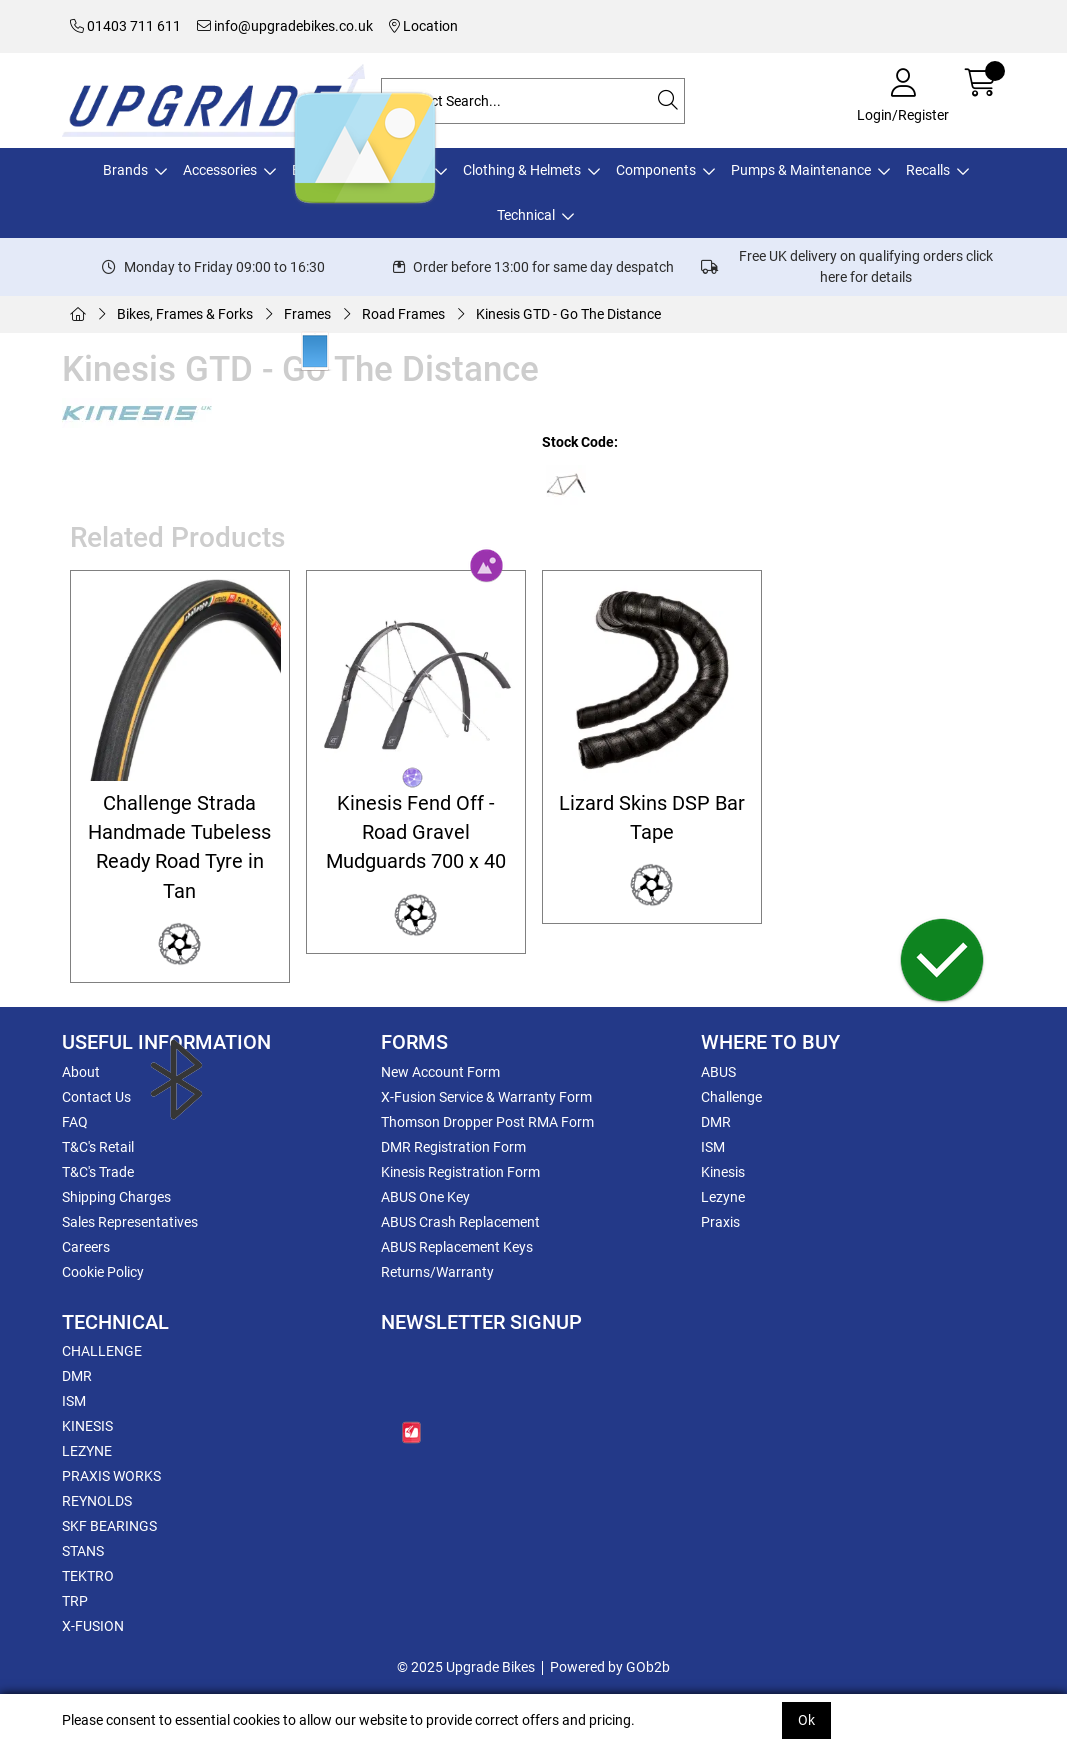 This screenshot has width=1067, height=1747. I want to click on access network settings and preferences, so click(412, 777).